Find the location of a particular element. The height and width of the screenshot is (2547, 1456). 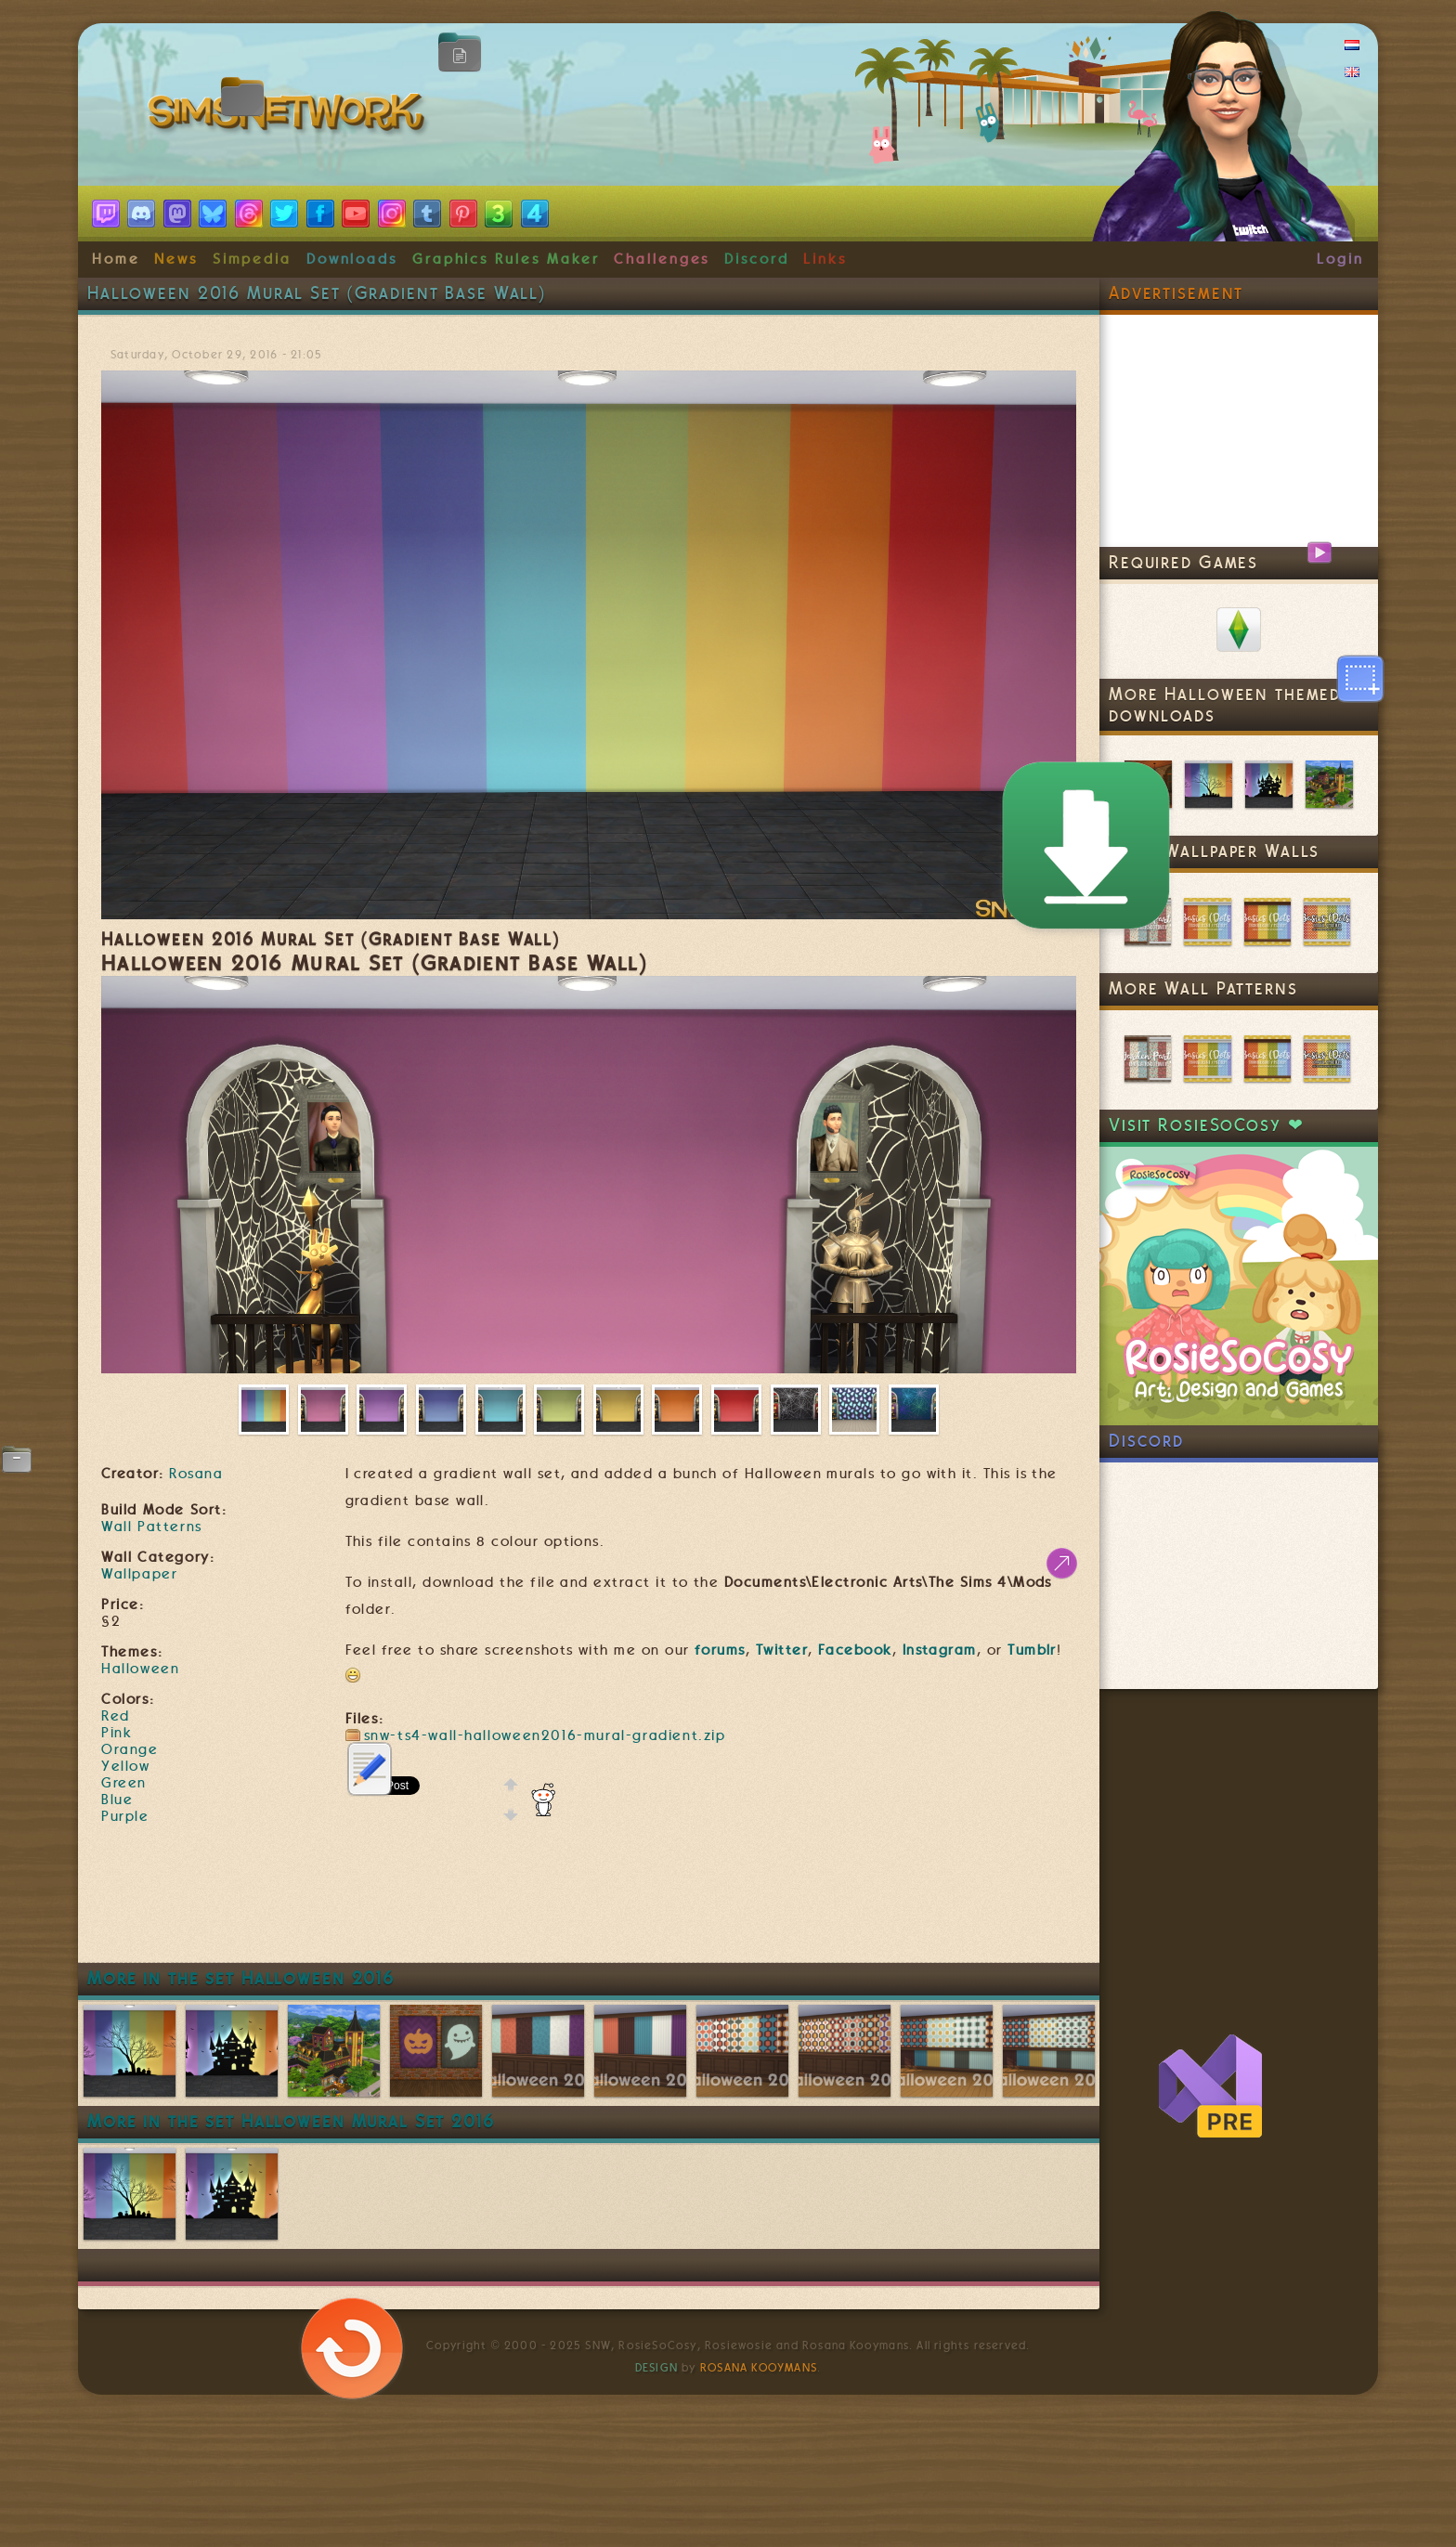

indicates a symbolic link or shortcut to another file is located at coordinates (1061, 1563).